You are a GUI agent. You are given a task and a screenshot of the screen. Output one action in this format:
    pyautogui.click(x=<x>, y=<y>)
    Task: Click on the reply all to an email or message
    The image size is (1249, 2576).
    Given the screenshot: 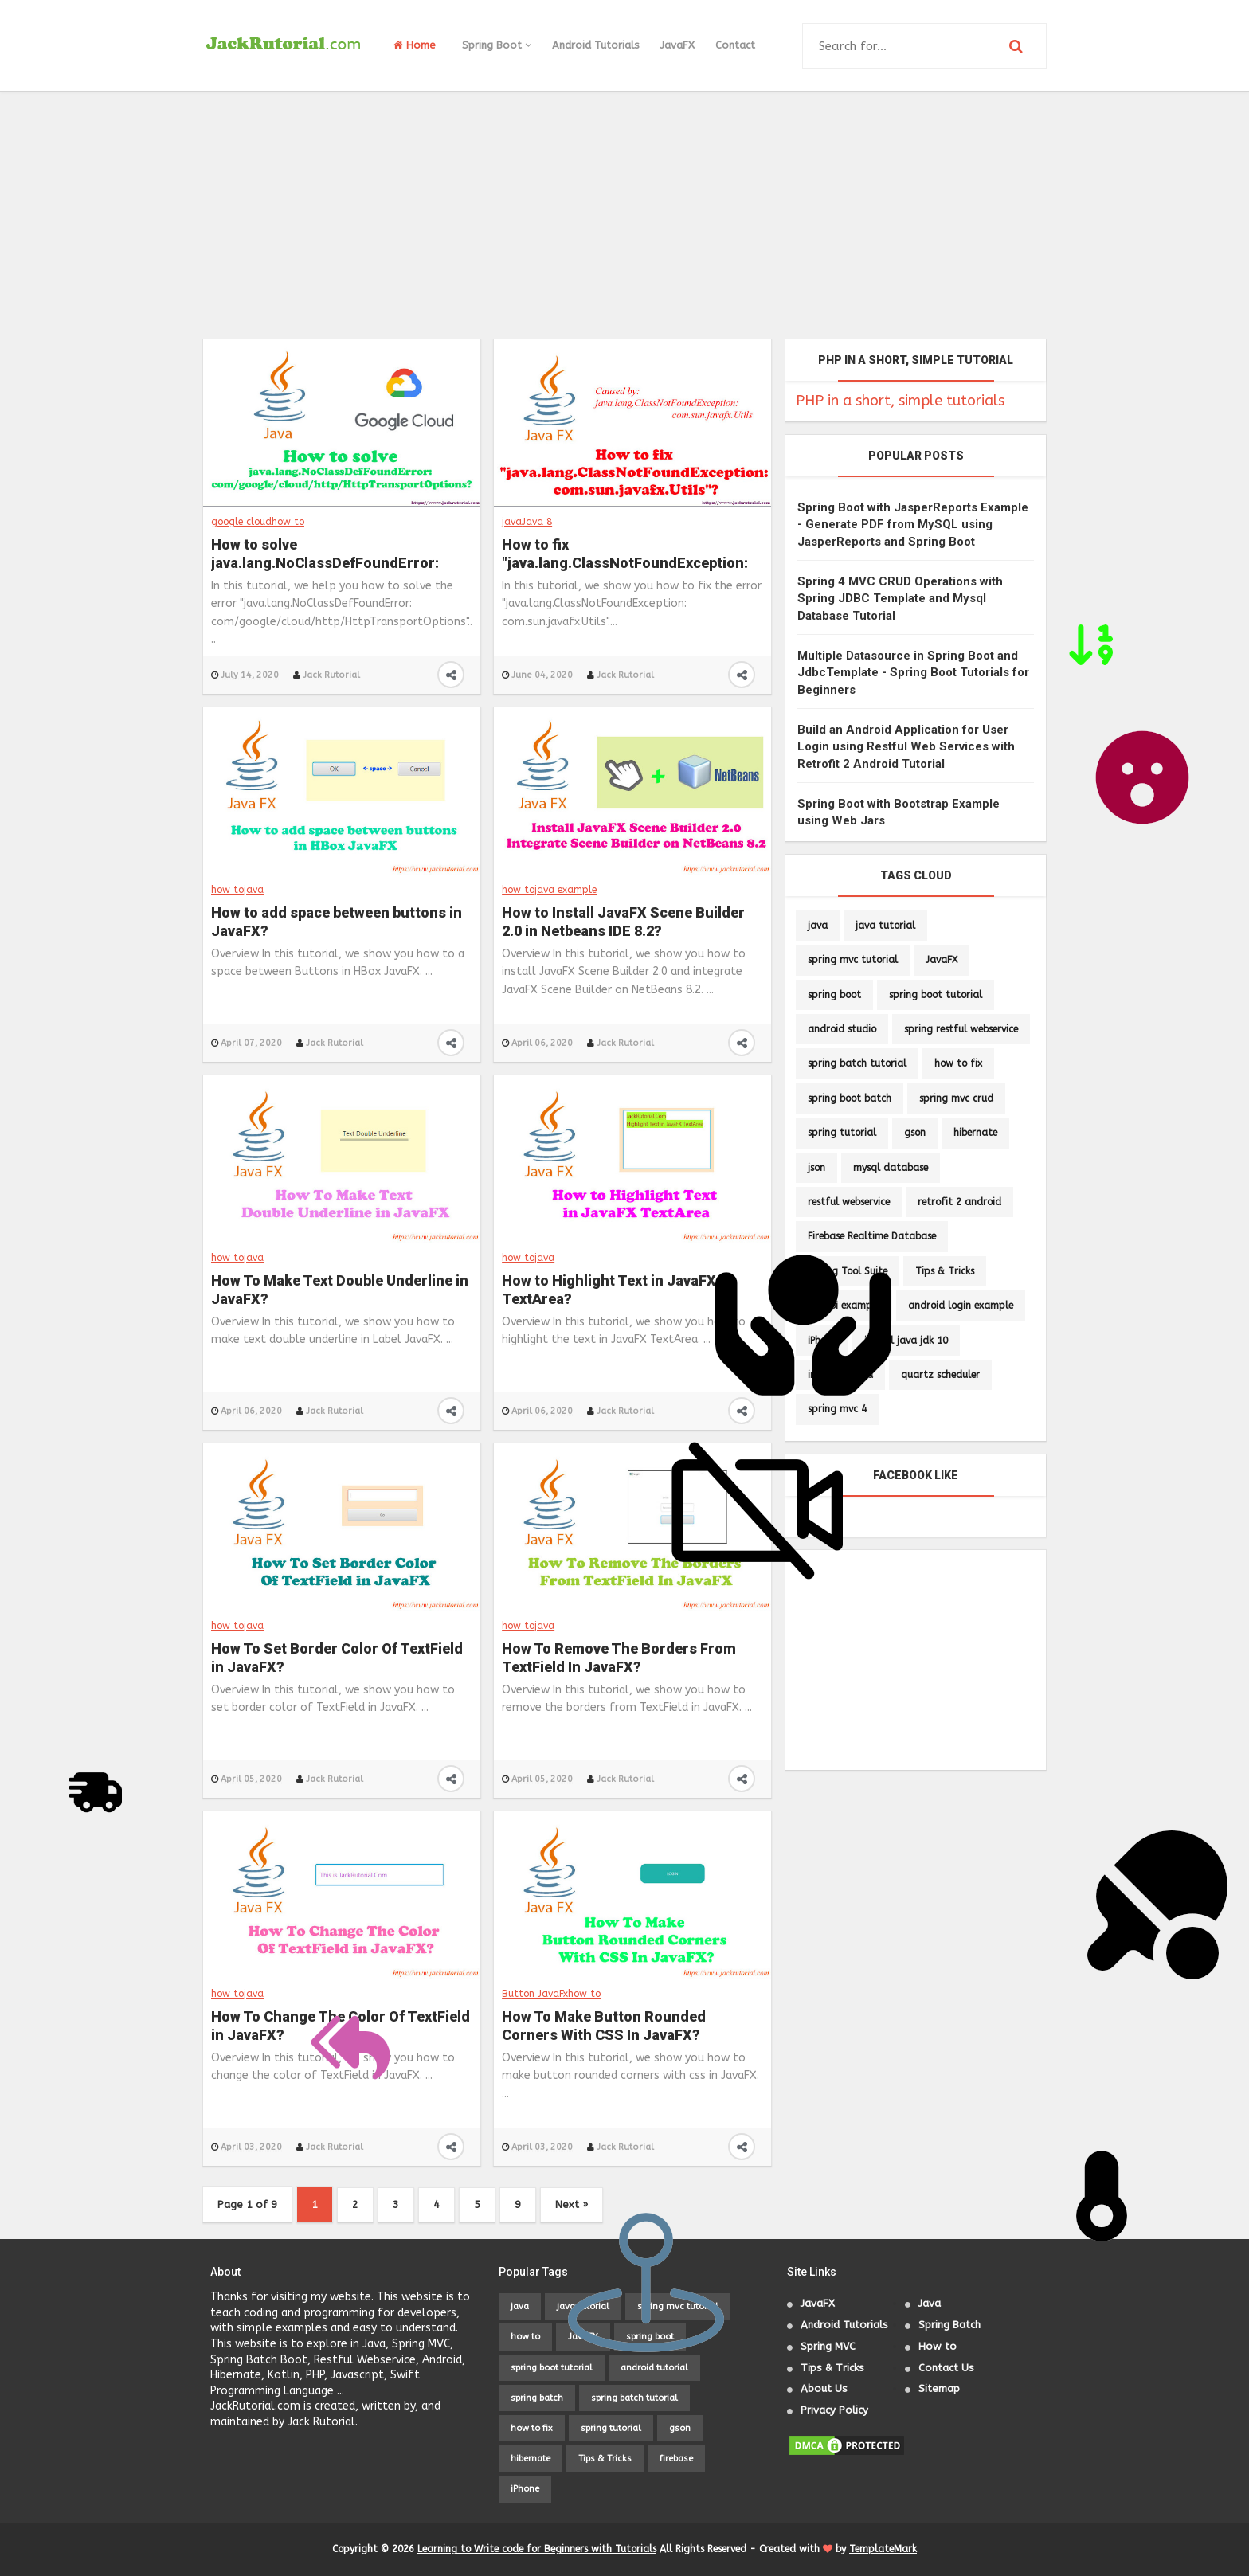 What is the action you would take?
    pyautogui.click(x=350, y=2049)
    